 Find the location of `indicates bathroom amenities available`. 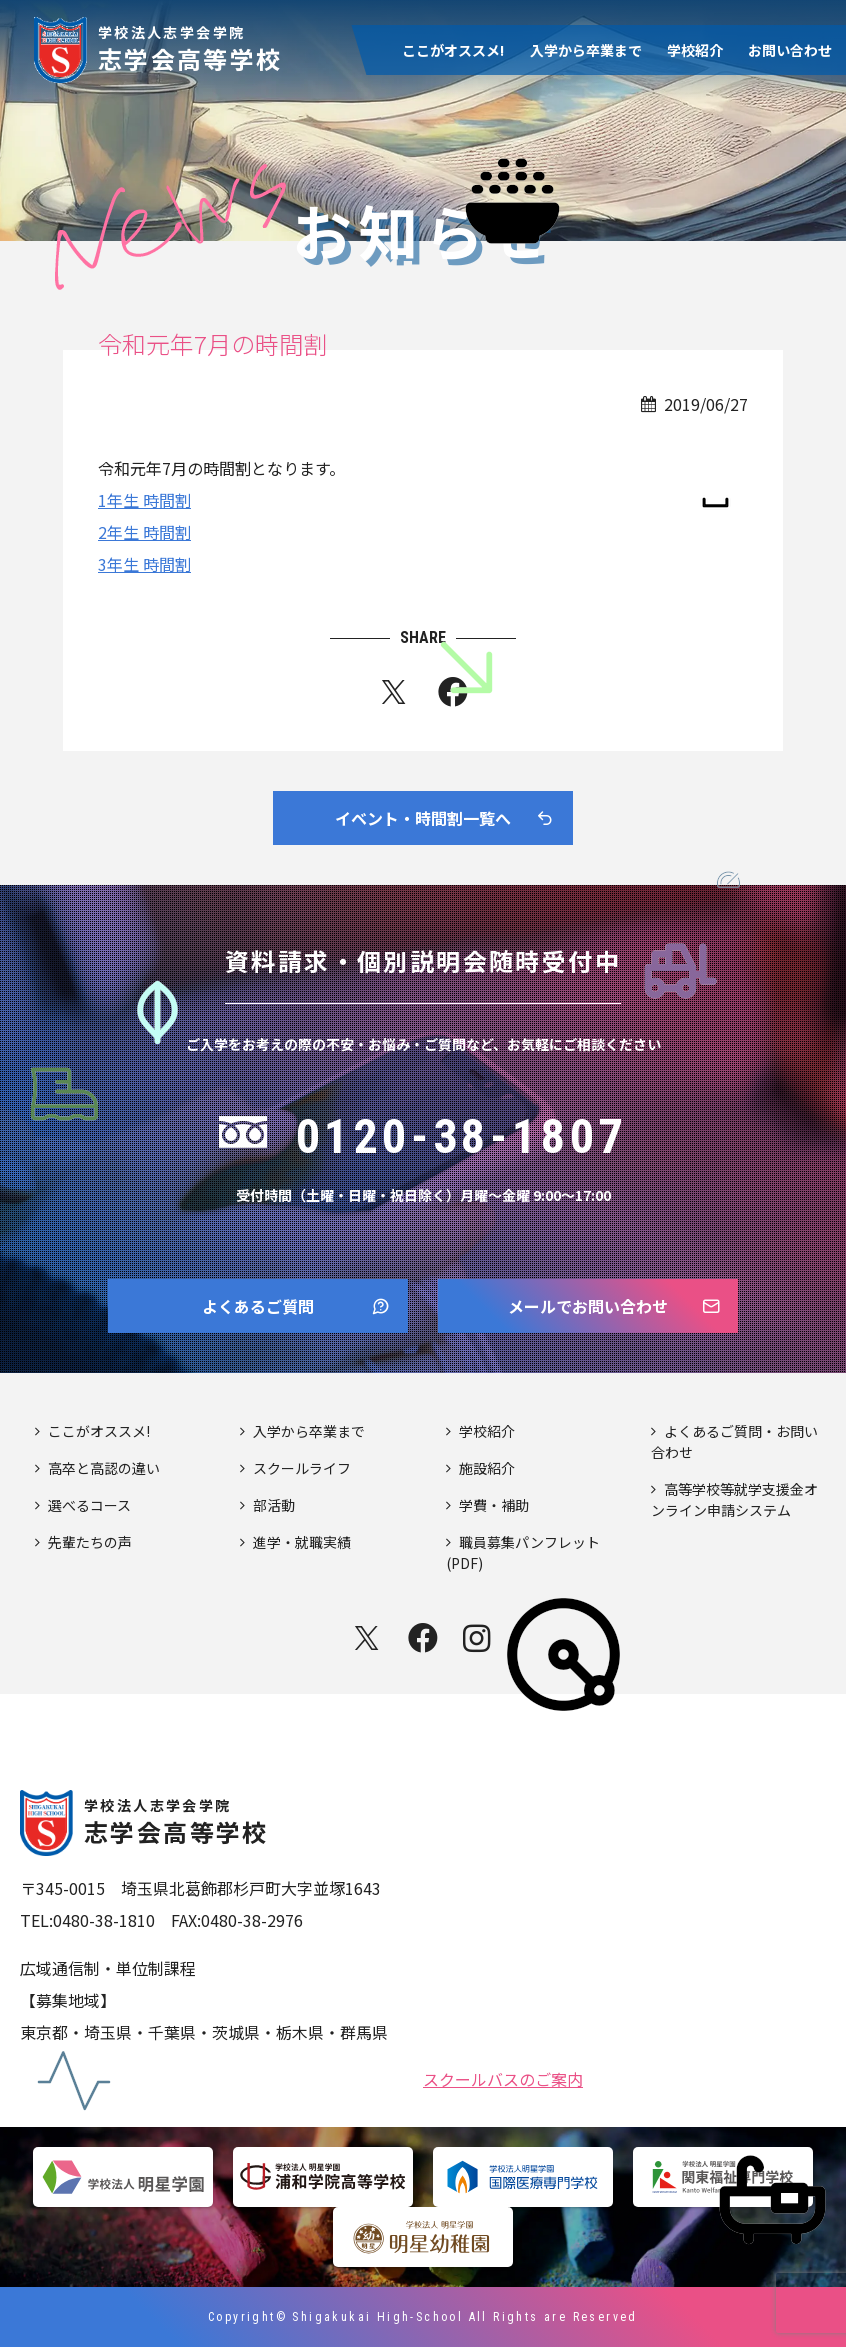

indicates bathroom amenities available is located at coordinates (772, 2201).